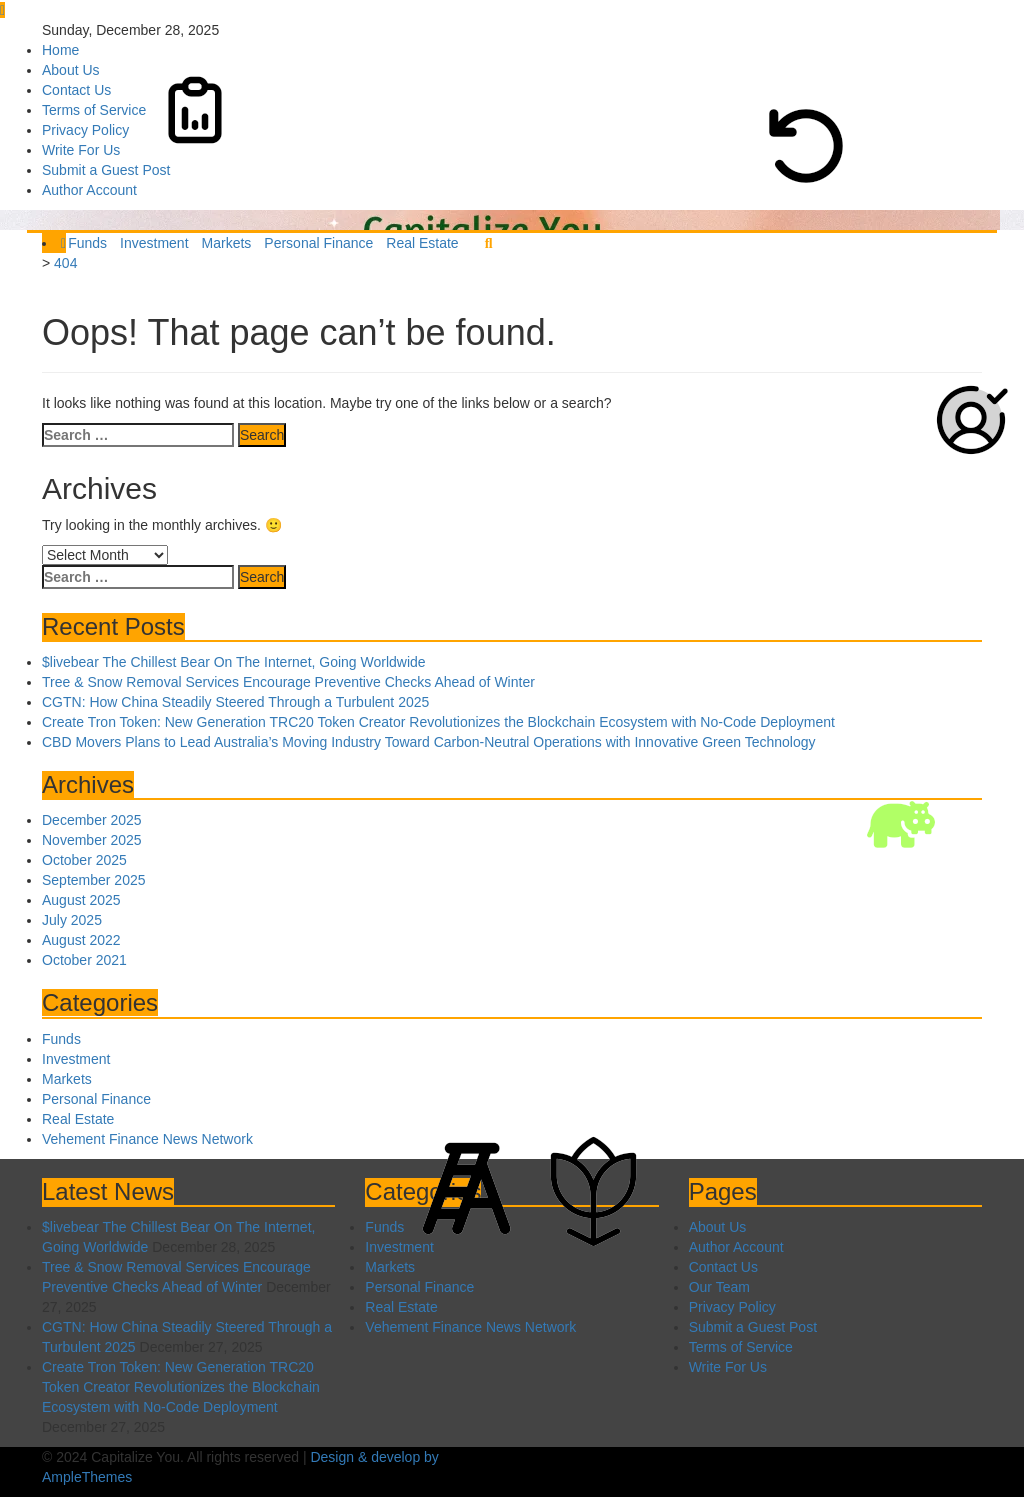 The height and width of the screenshot is (1497, 1024). What do you see at coordinates (971, 420) in the screenshot?
I see `verified user profile` at bounding box center [971, 420].